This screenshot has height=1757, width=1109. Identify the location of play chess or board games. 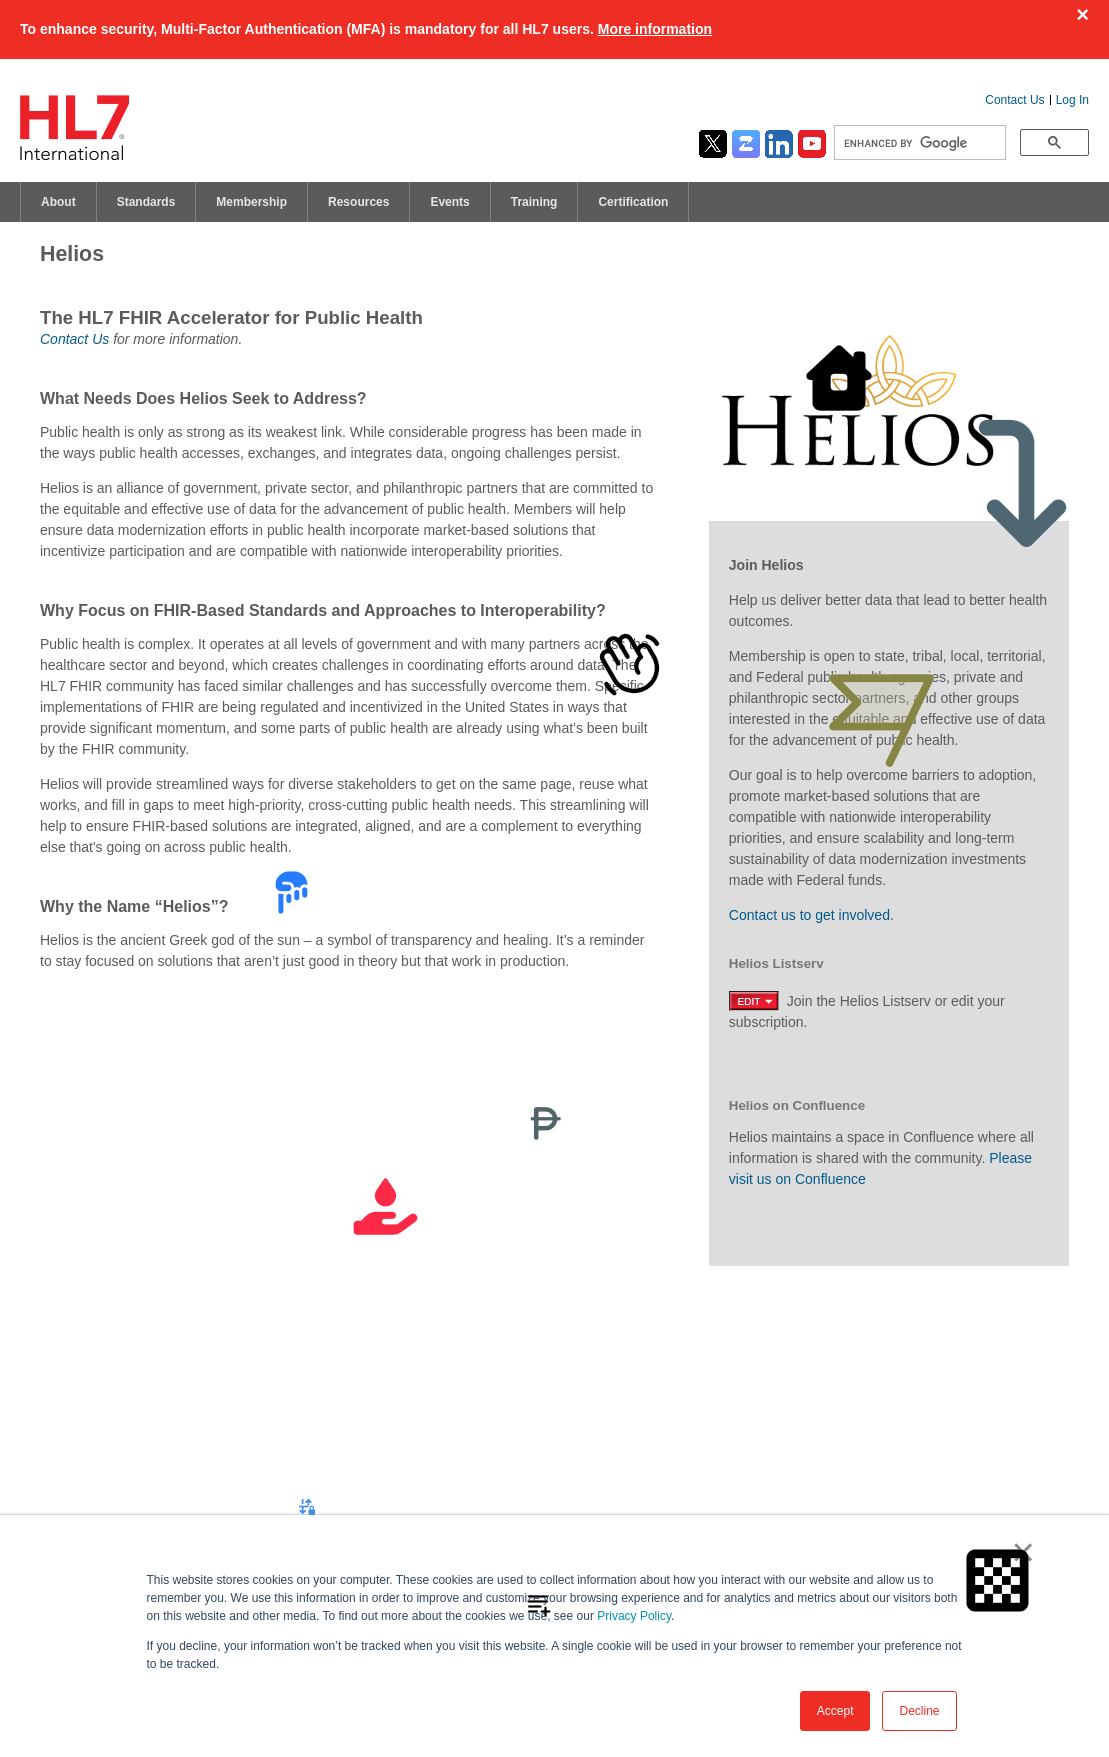
(997, 1580).